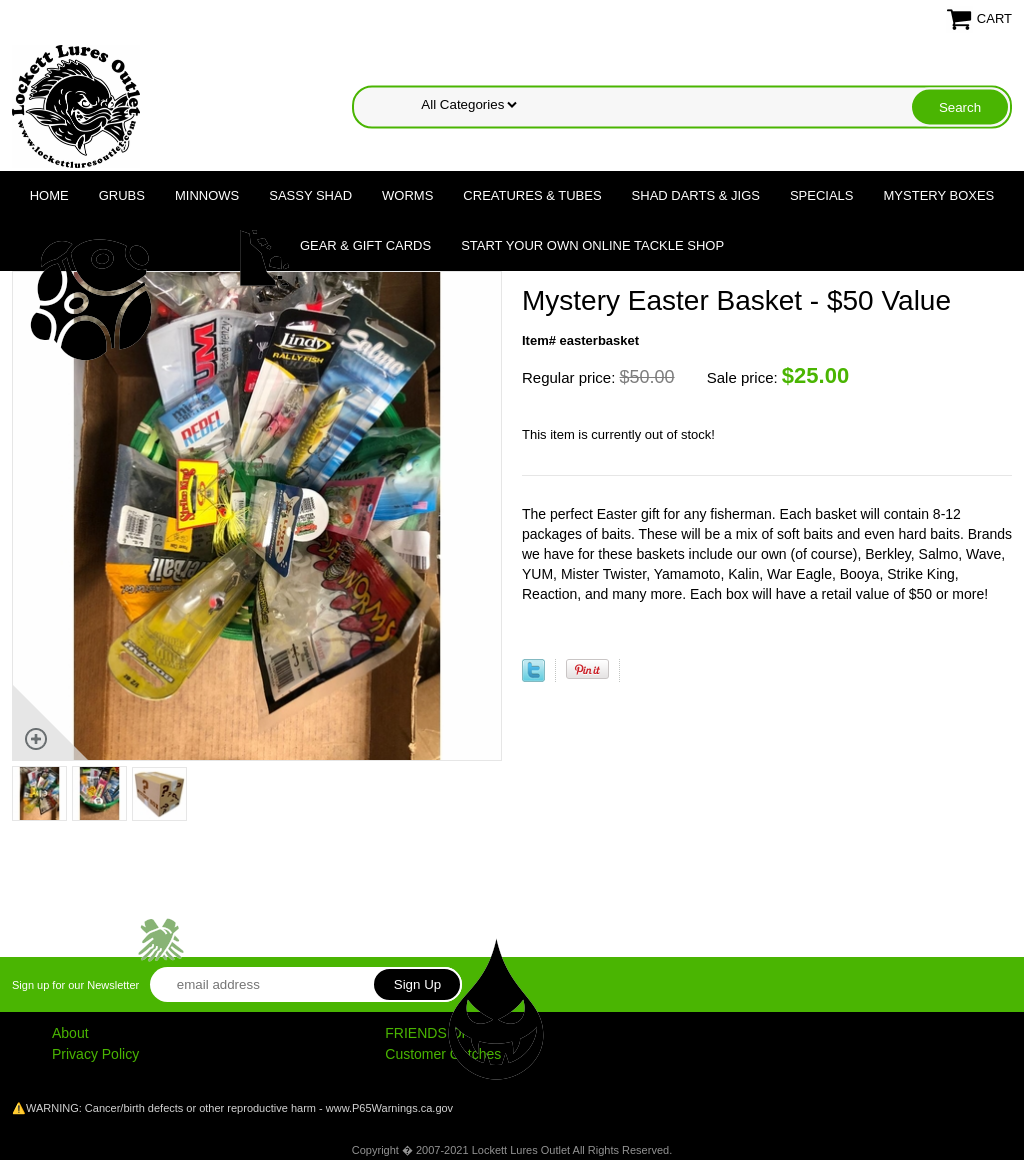 The image size is (1024, 1160). Describe the element at coordinates (161, 940) in the screenshot. I see `equip gloves or hand gear` at that location.